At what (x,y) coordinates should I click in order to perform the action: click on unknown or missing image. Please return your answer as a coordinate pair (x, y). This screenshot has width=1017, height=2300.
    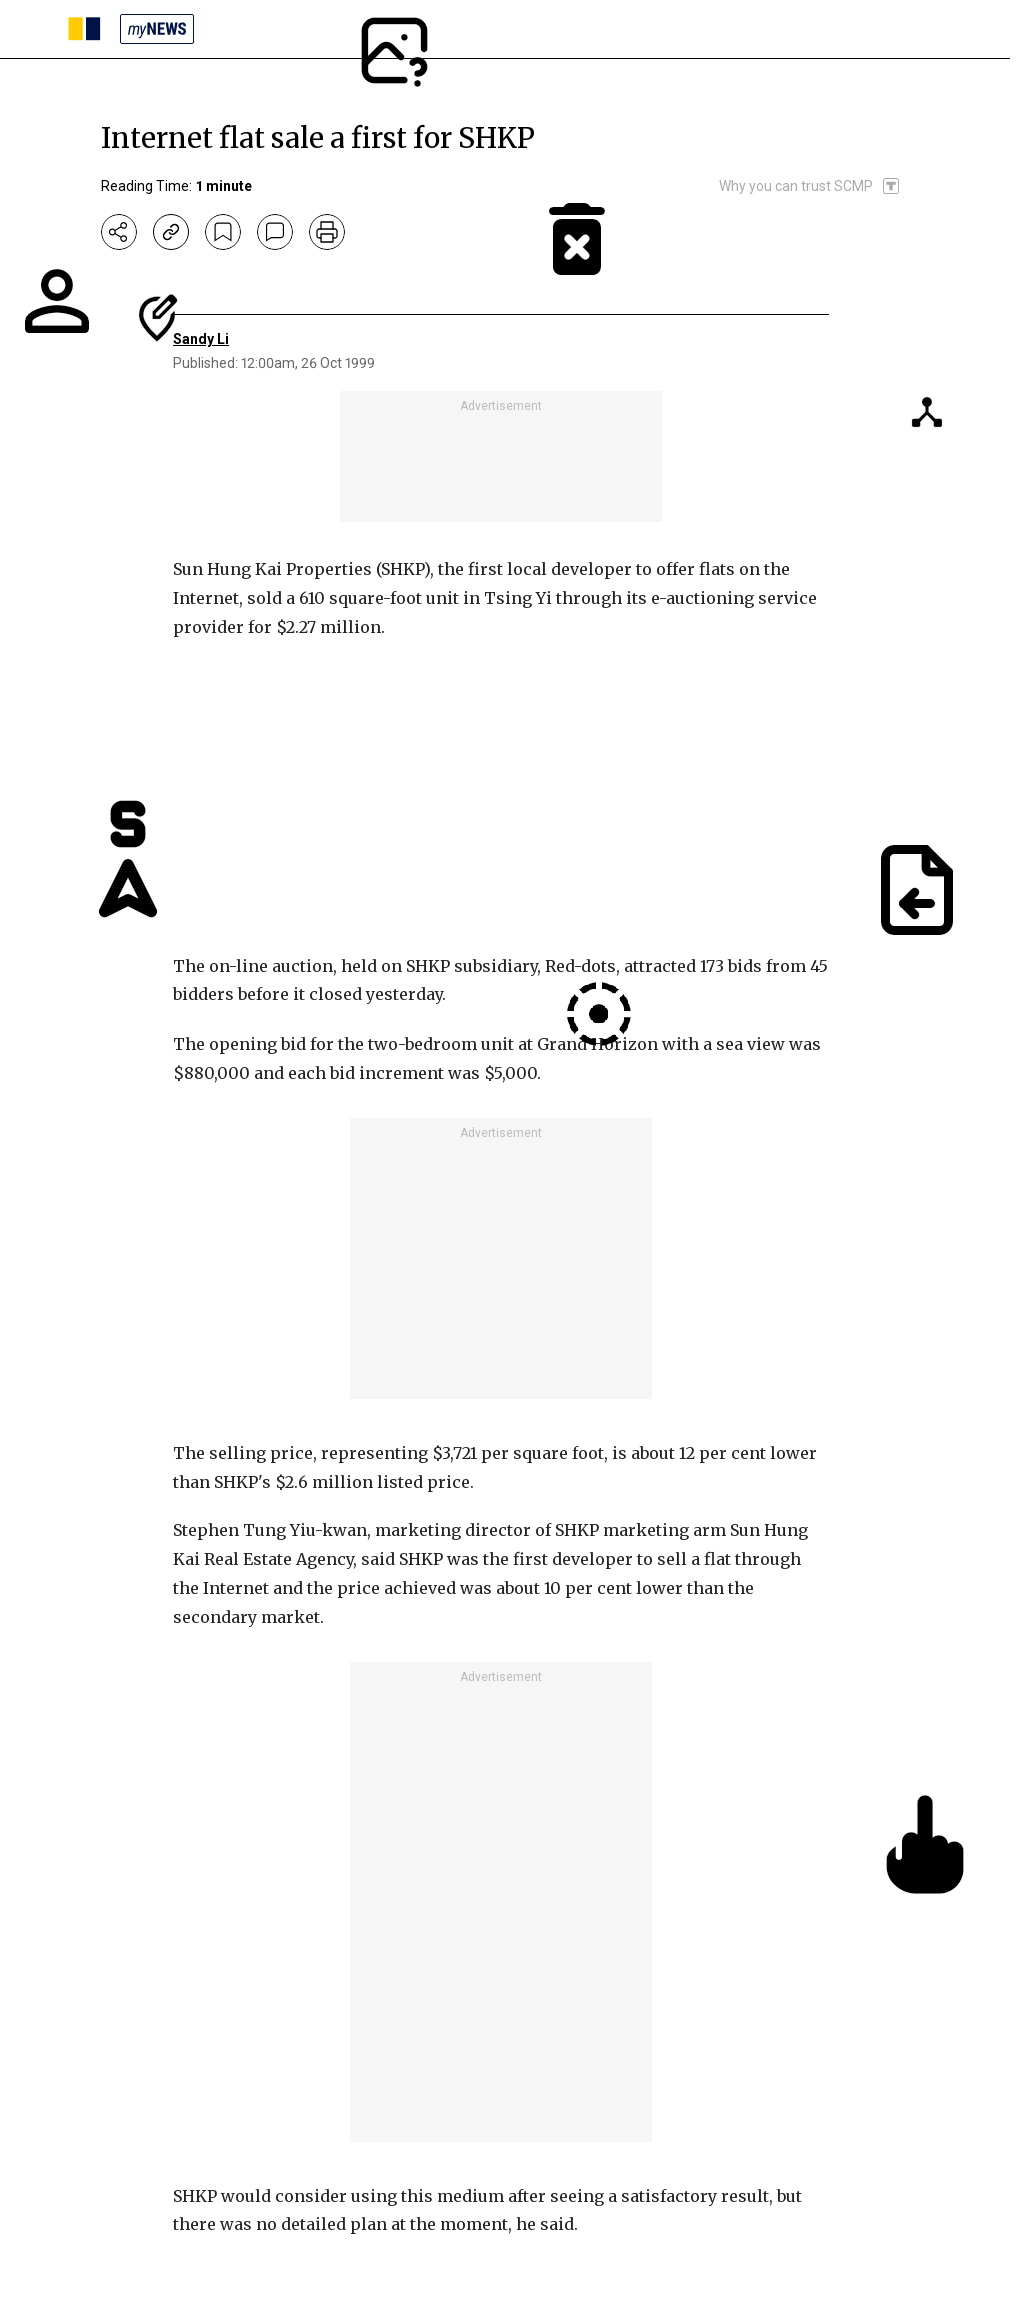
    Looking at the image, I should click on (394, 50).